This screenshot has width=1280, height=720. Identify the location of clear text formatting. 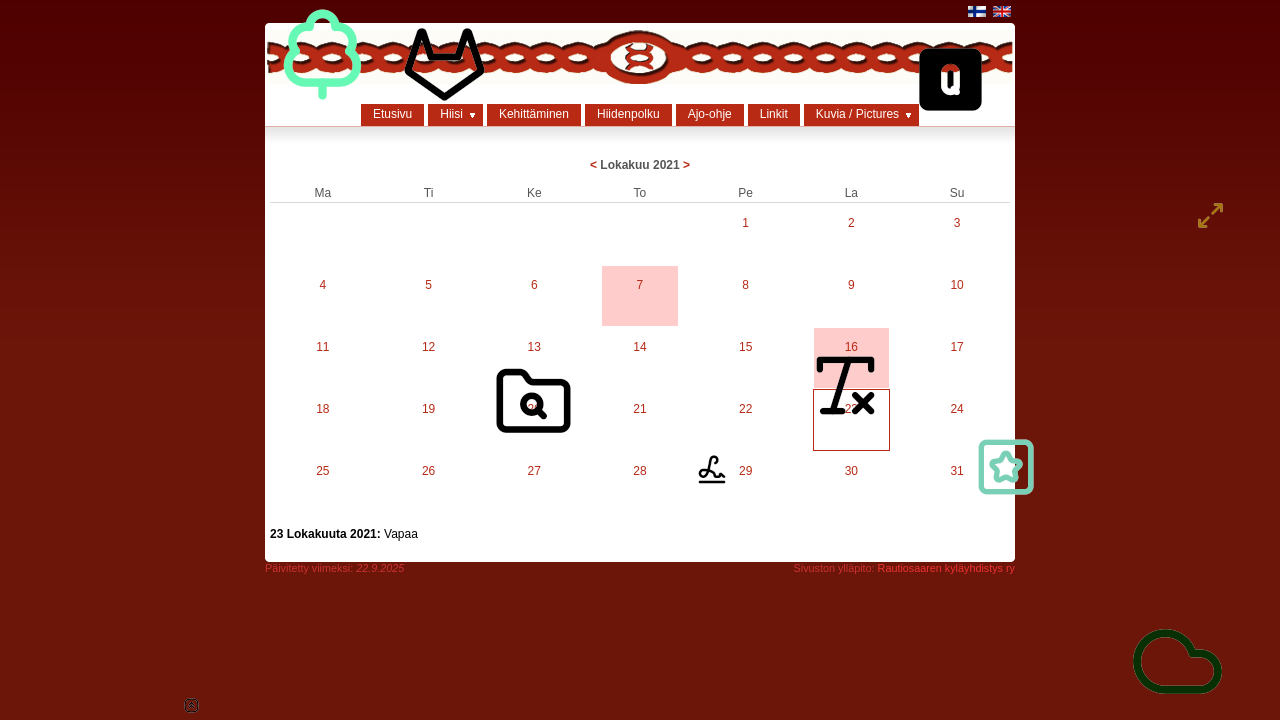
(845, 385).